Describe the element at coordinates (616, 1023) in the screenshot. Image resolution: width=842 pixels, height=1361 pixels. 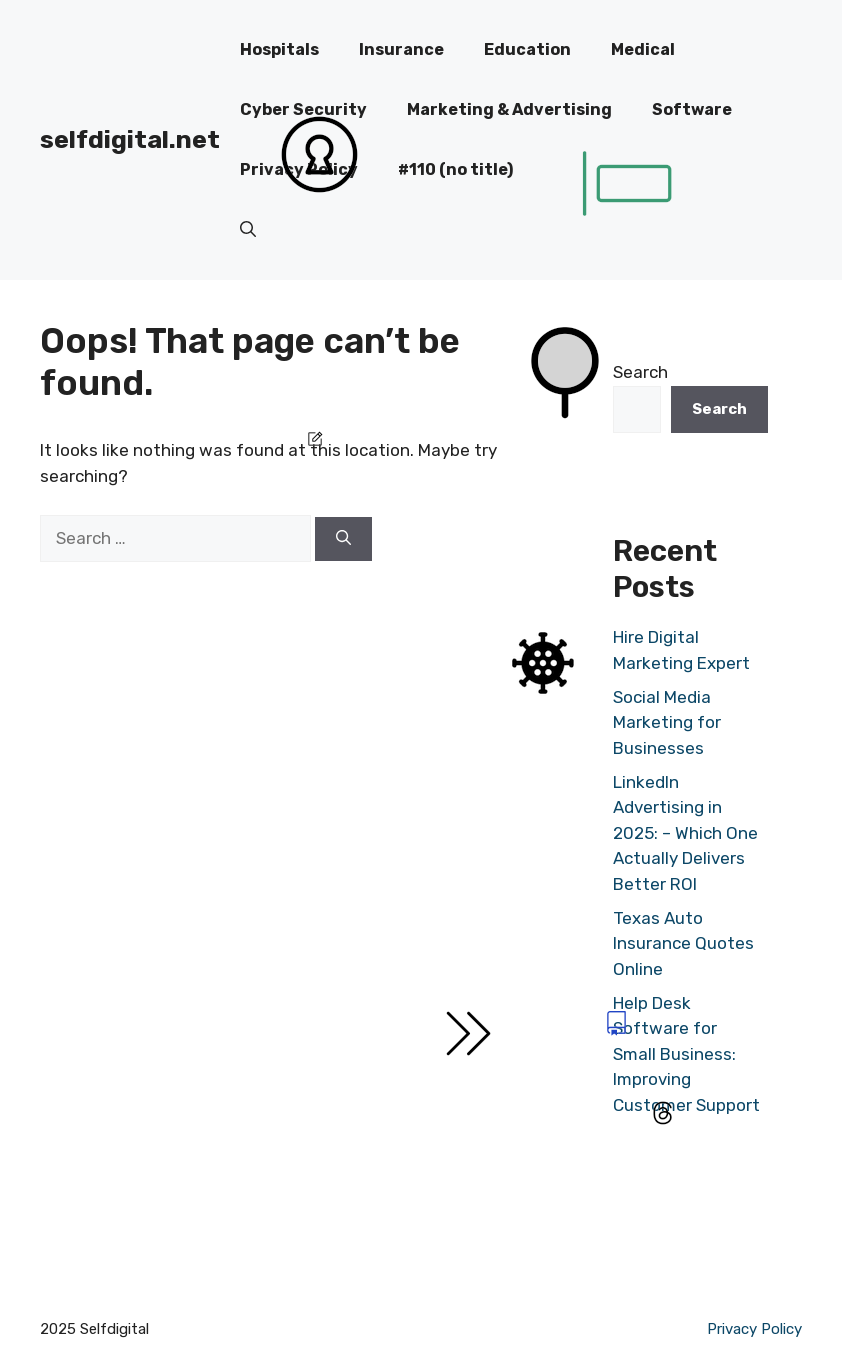
I see `access a code repository` at that location.